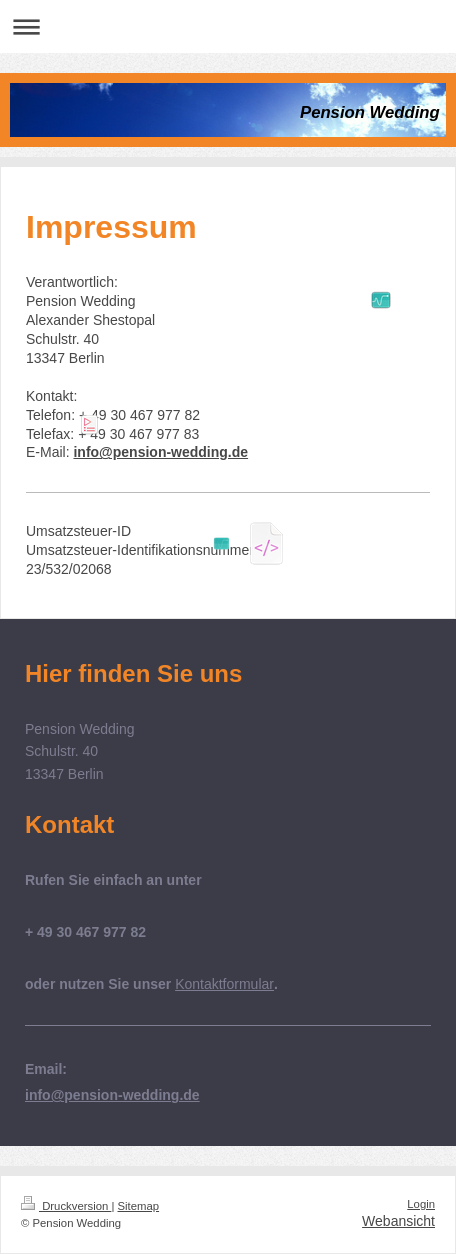 This screenshot has width=456, height=1254. What do you see at coordinates (89, 424) in the screenshot?
I see `an mp3 playlist file` at bounding box center [89, 424].